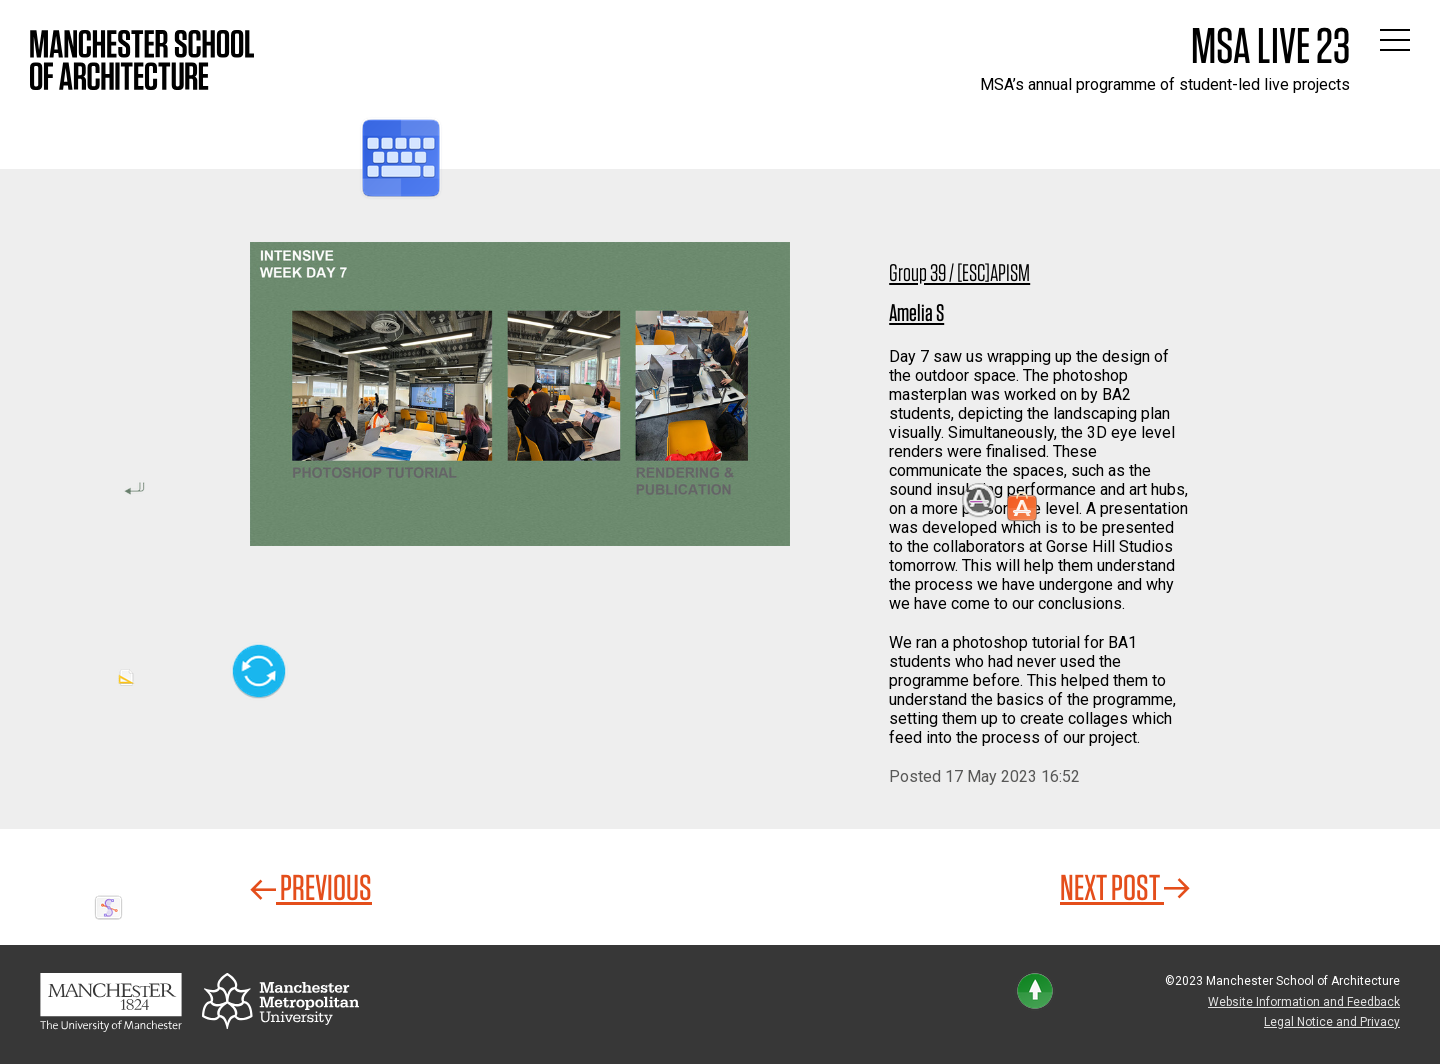 The image size is (1440, 1064). Describe the element at coordinates (1035, 991) in the screenshot. I see `indicates a software update is available` at that location.